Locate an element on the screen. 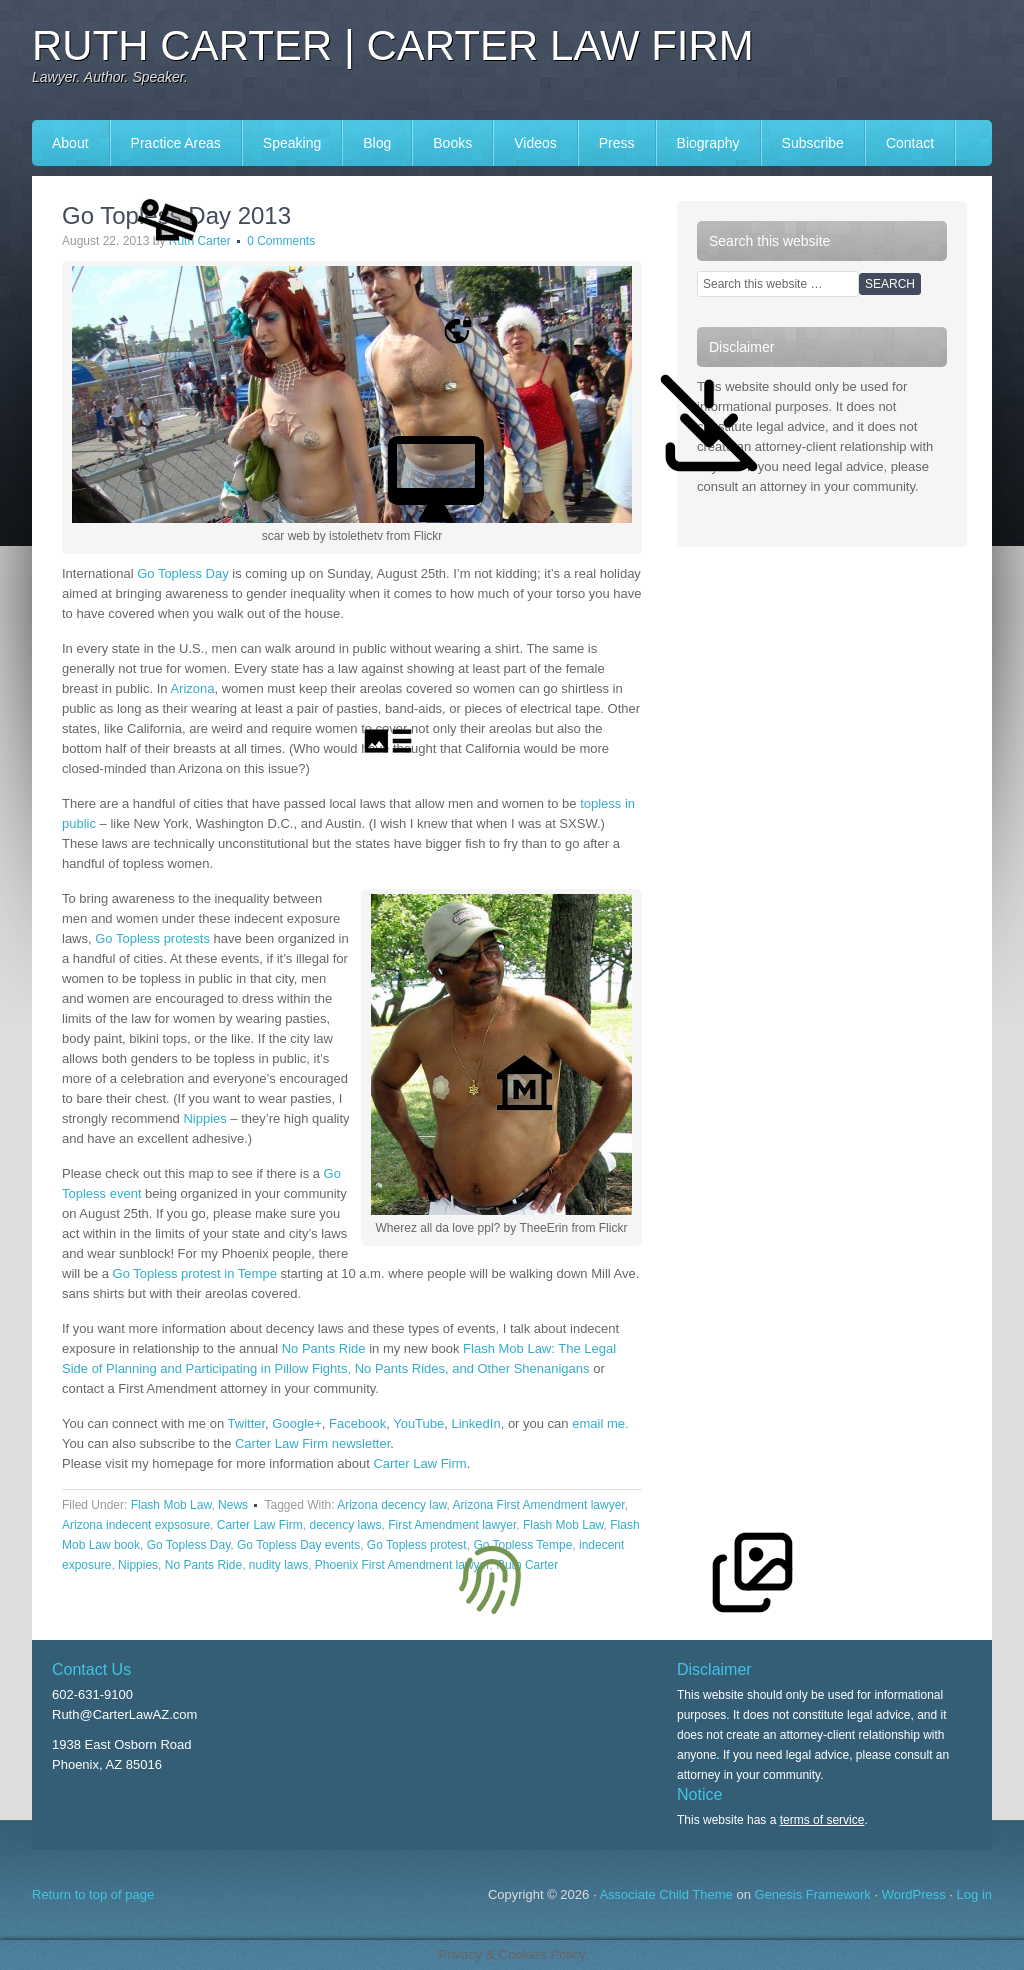 The width and height of the screenshot is (1024, 1970). download unavailable or disabled is located at coordinates (709, 423).